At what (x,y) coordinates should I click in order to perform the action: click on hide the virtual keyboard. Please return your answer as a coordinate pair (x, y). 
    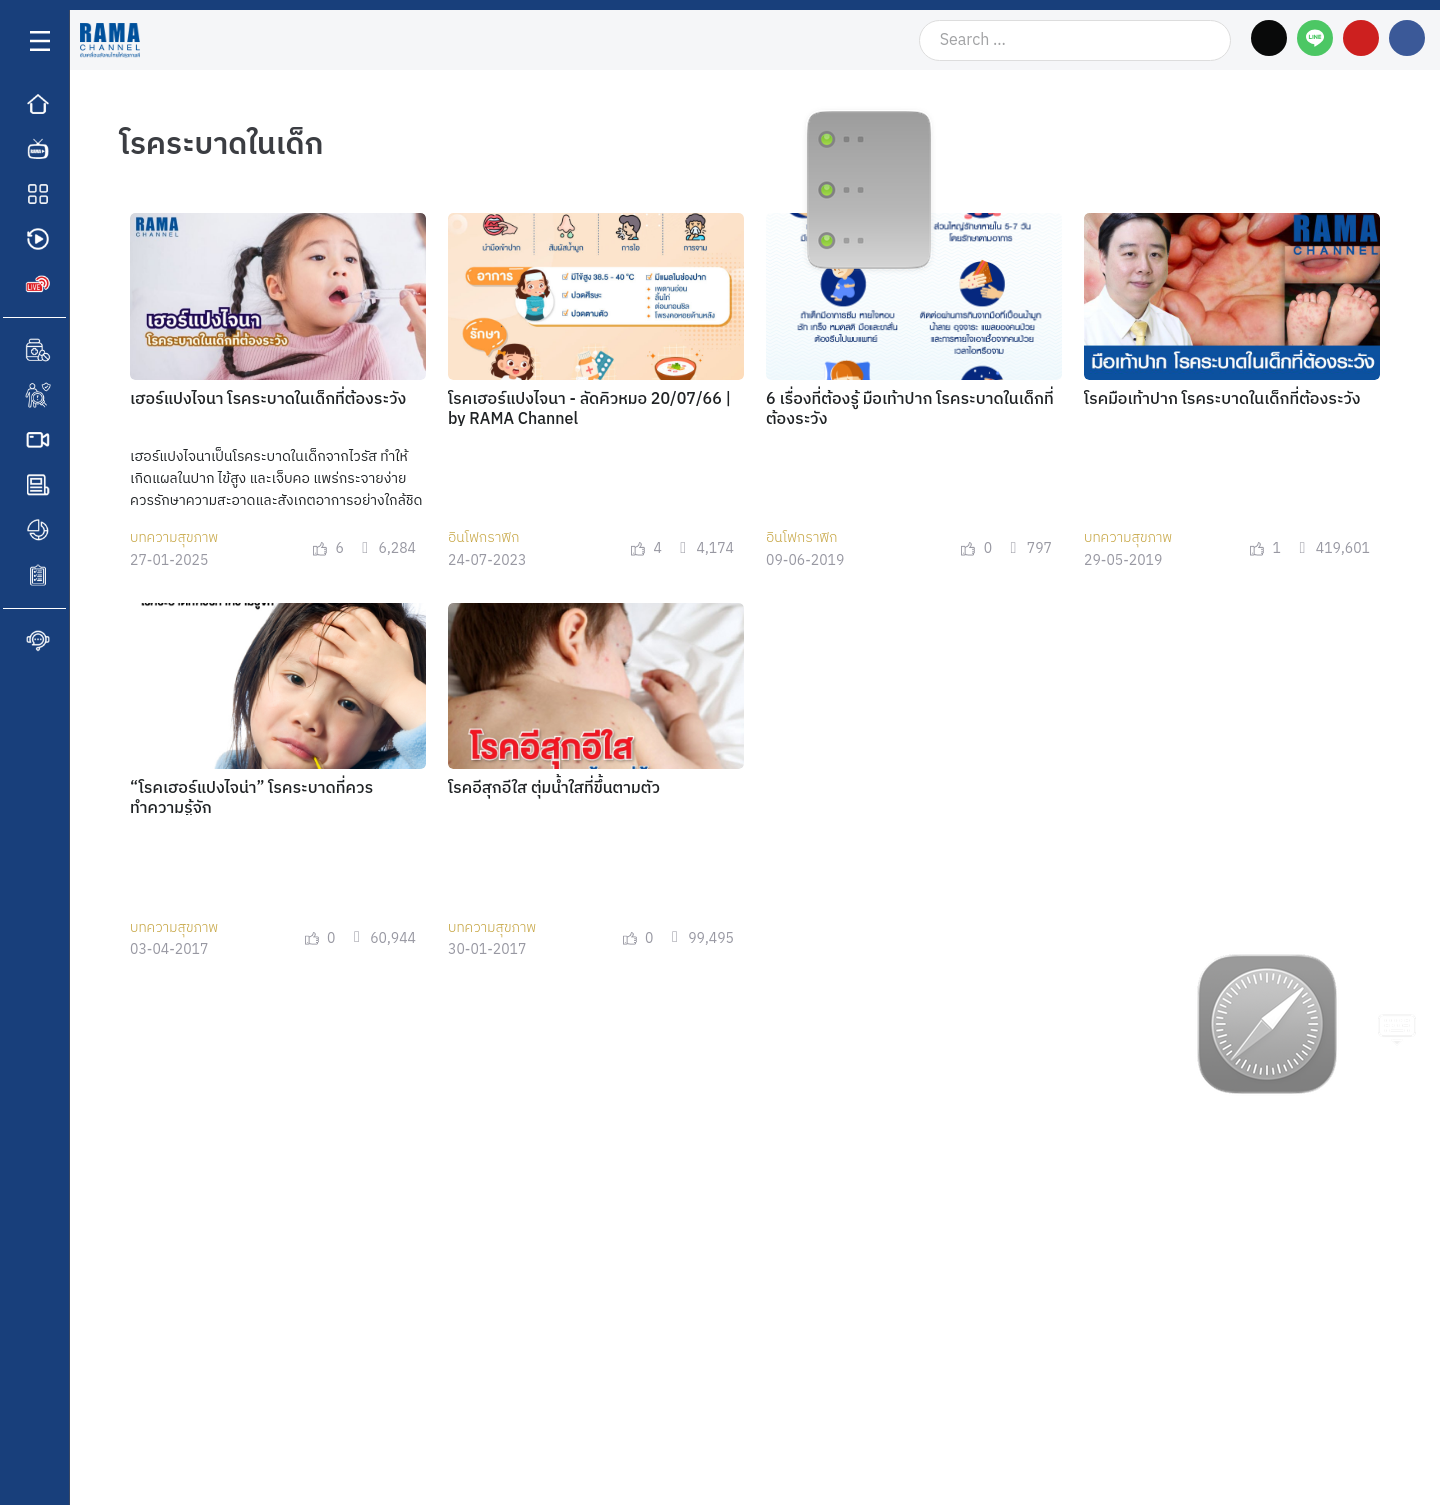
    Looking at the image, I should click on (1397, 1030).